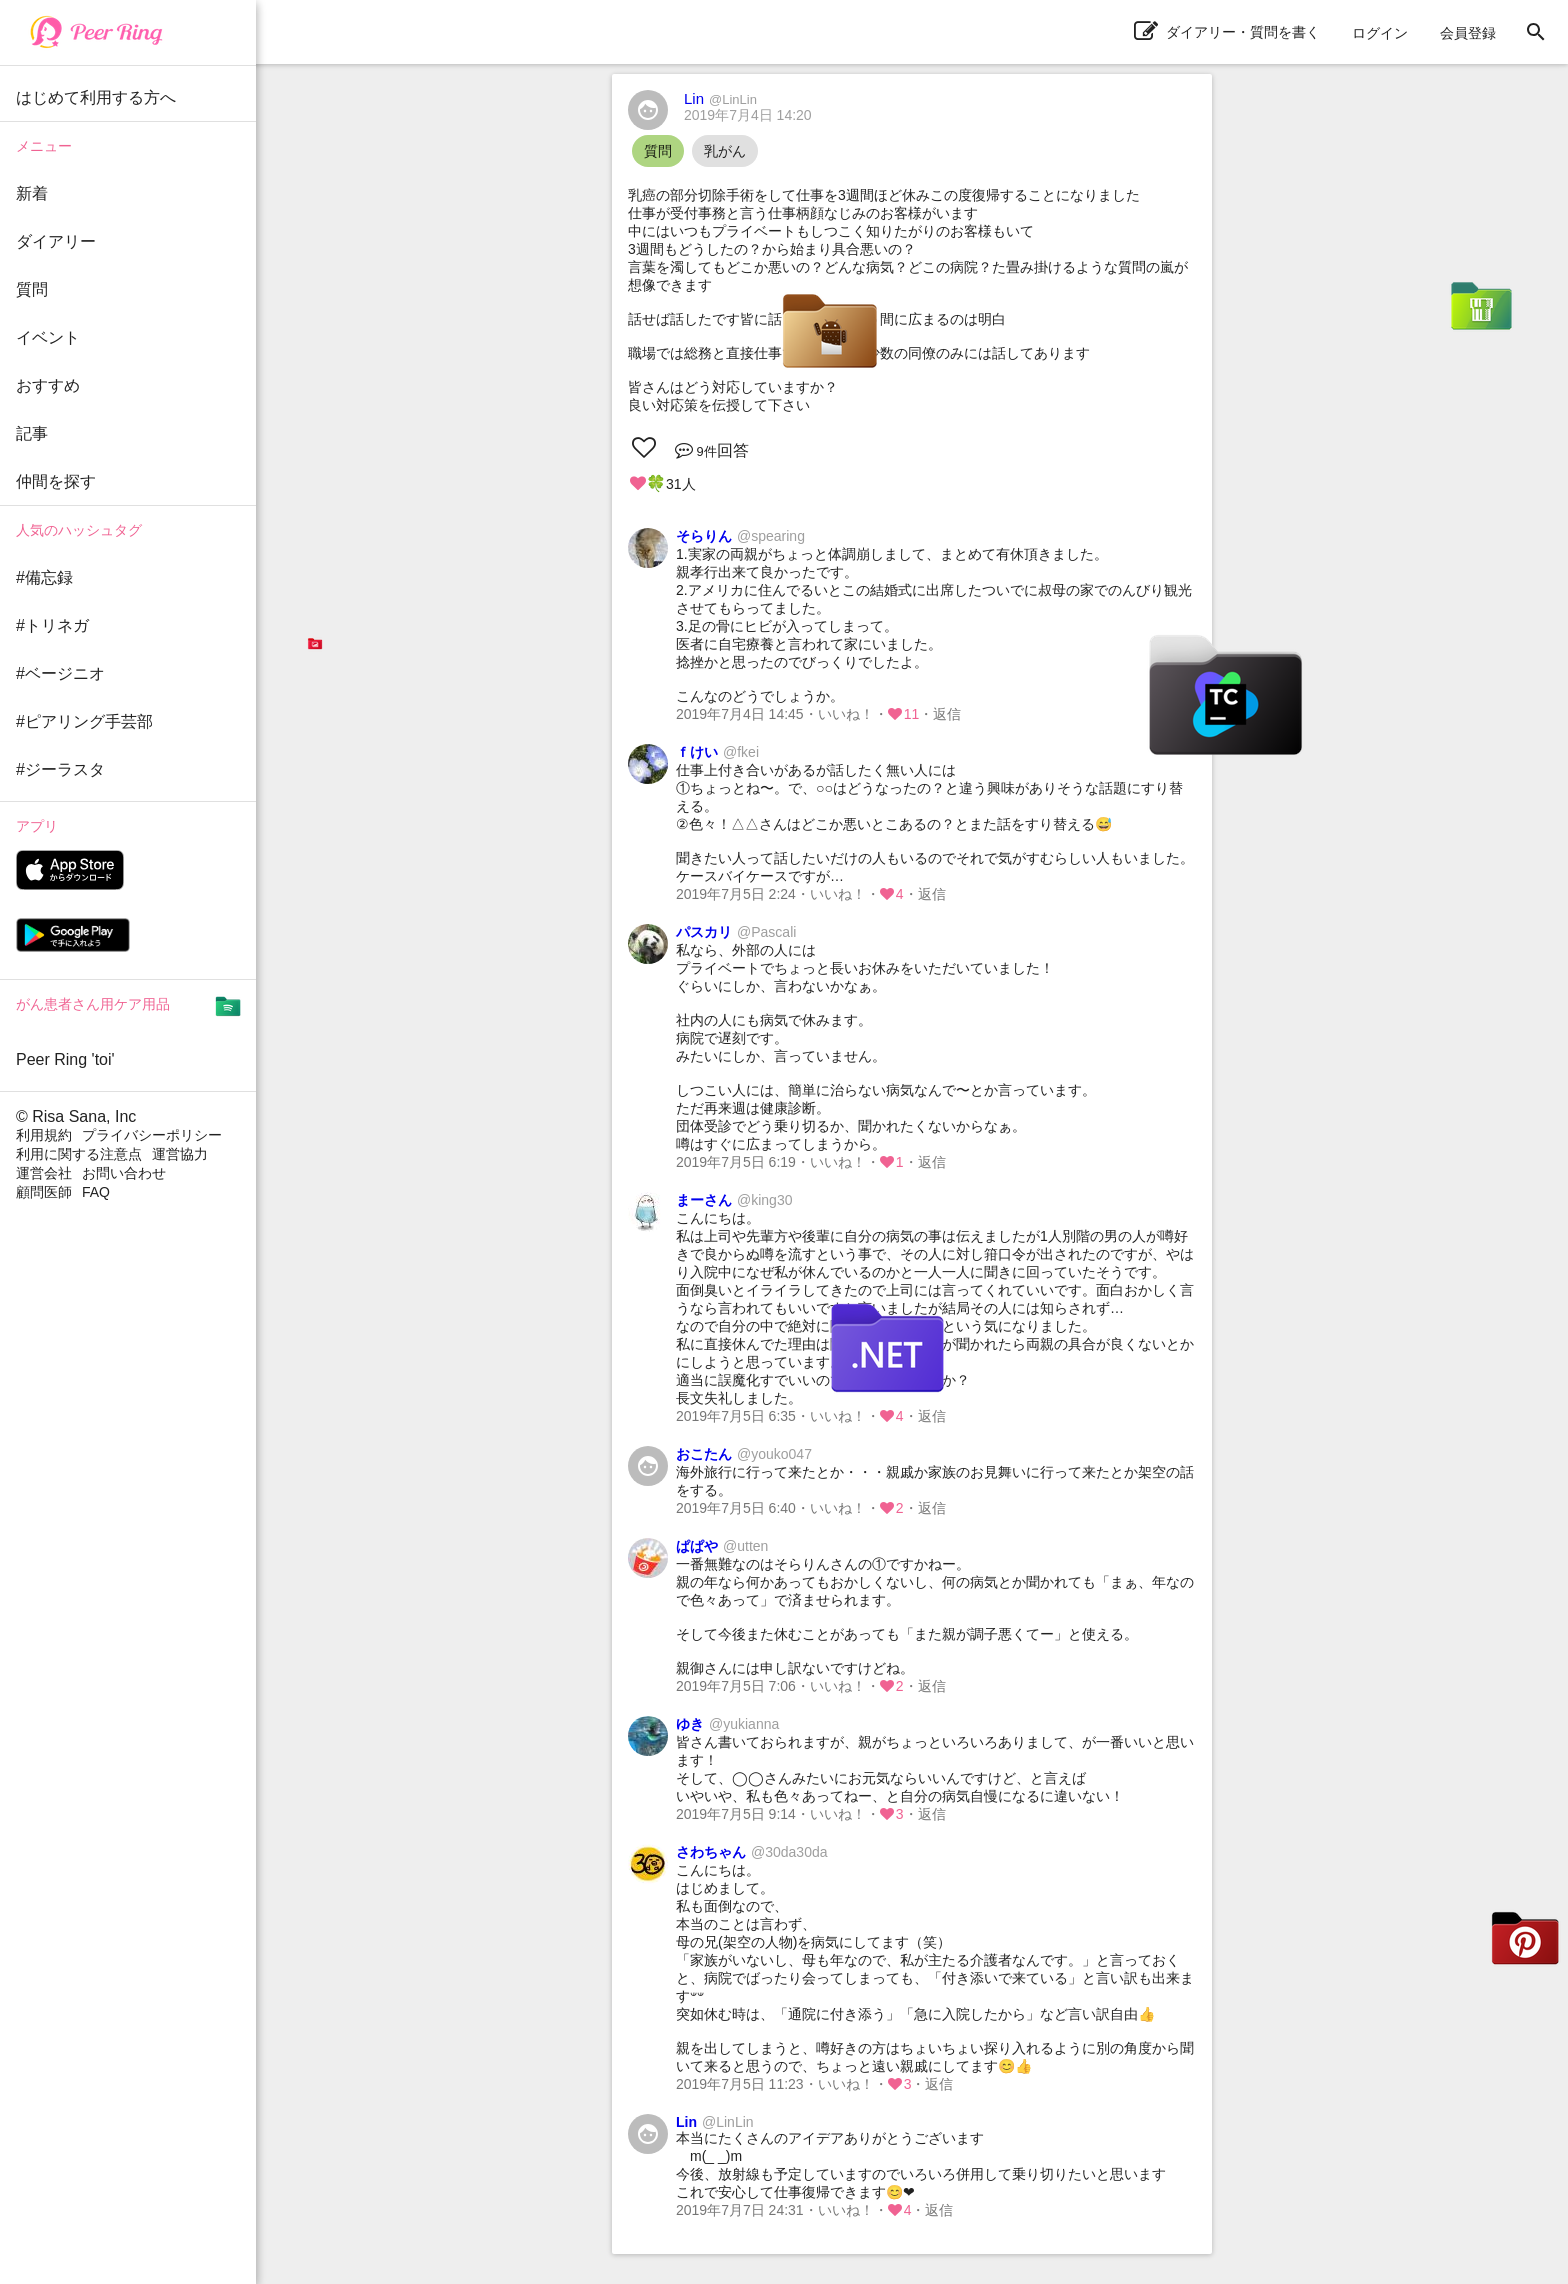 This screenshot has width=1568, height=2284. I want to click on folder containing .NET framework files, so click(887, 1351).